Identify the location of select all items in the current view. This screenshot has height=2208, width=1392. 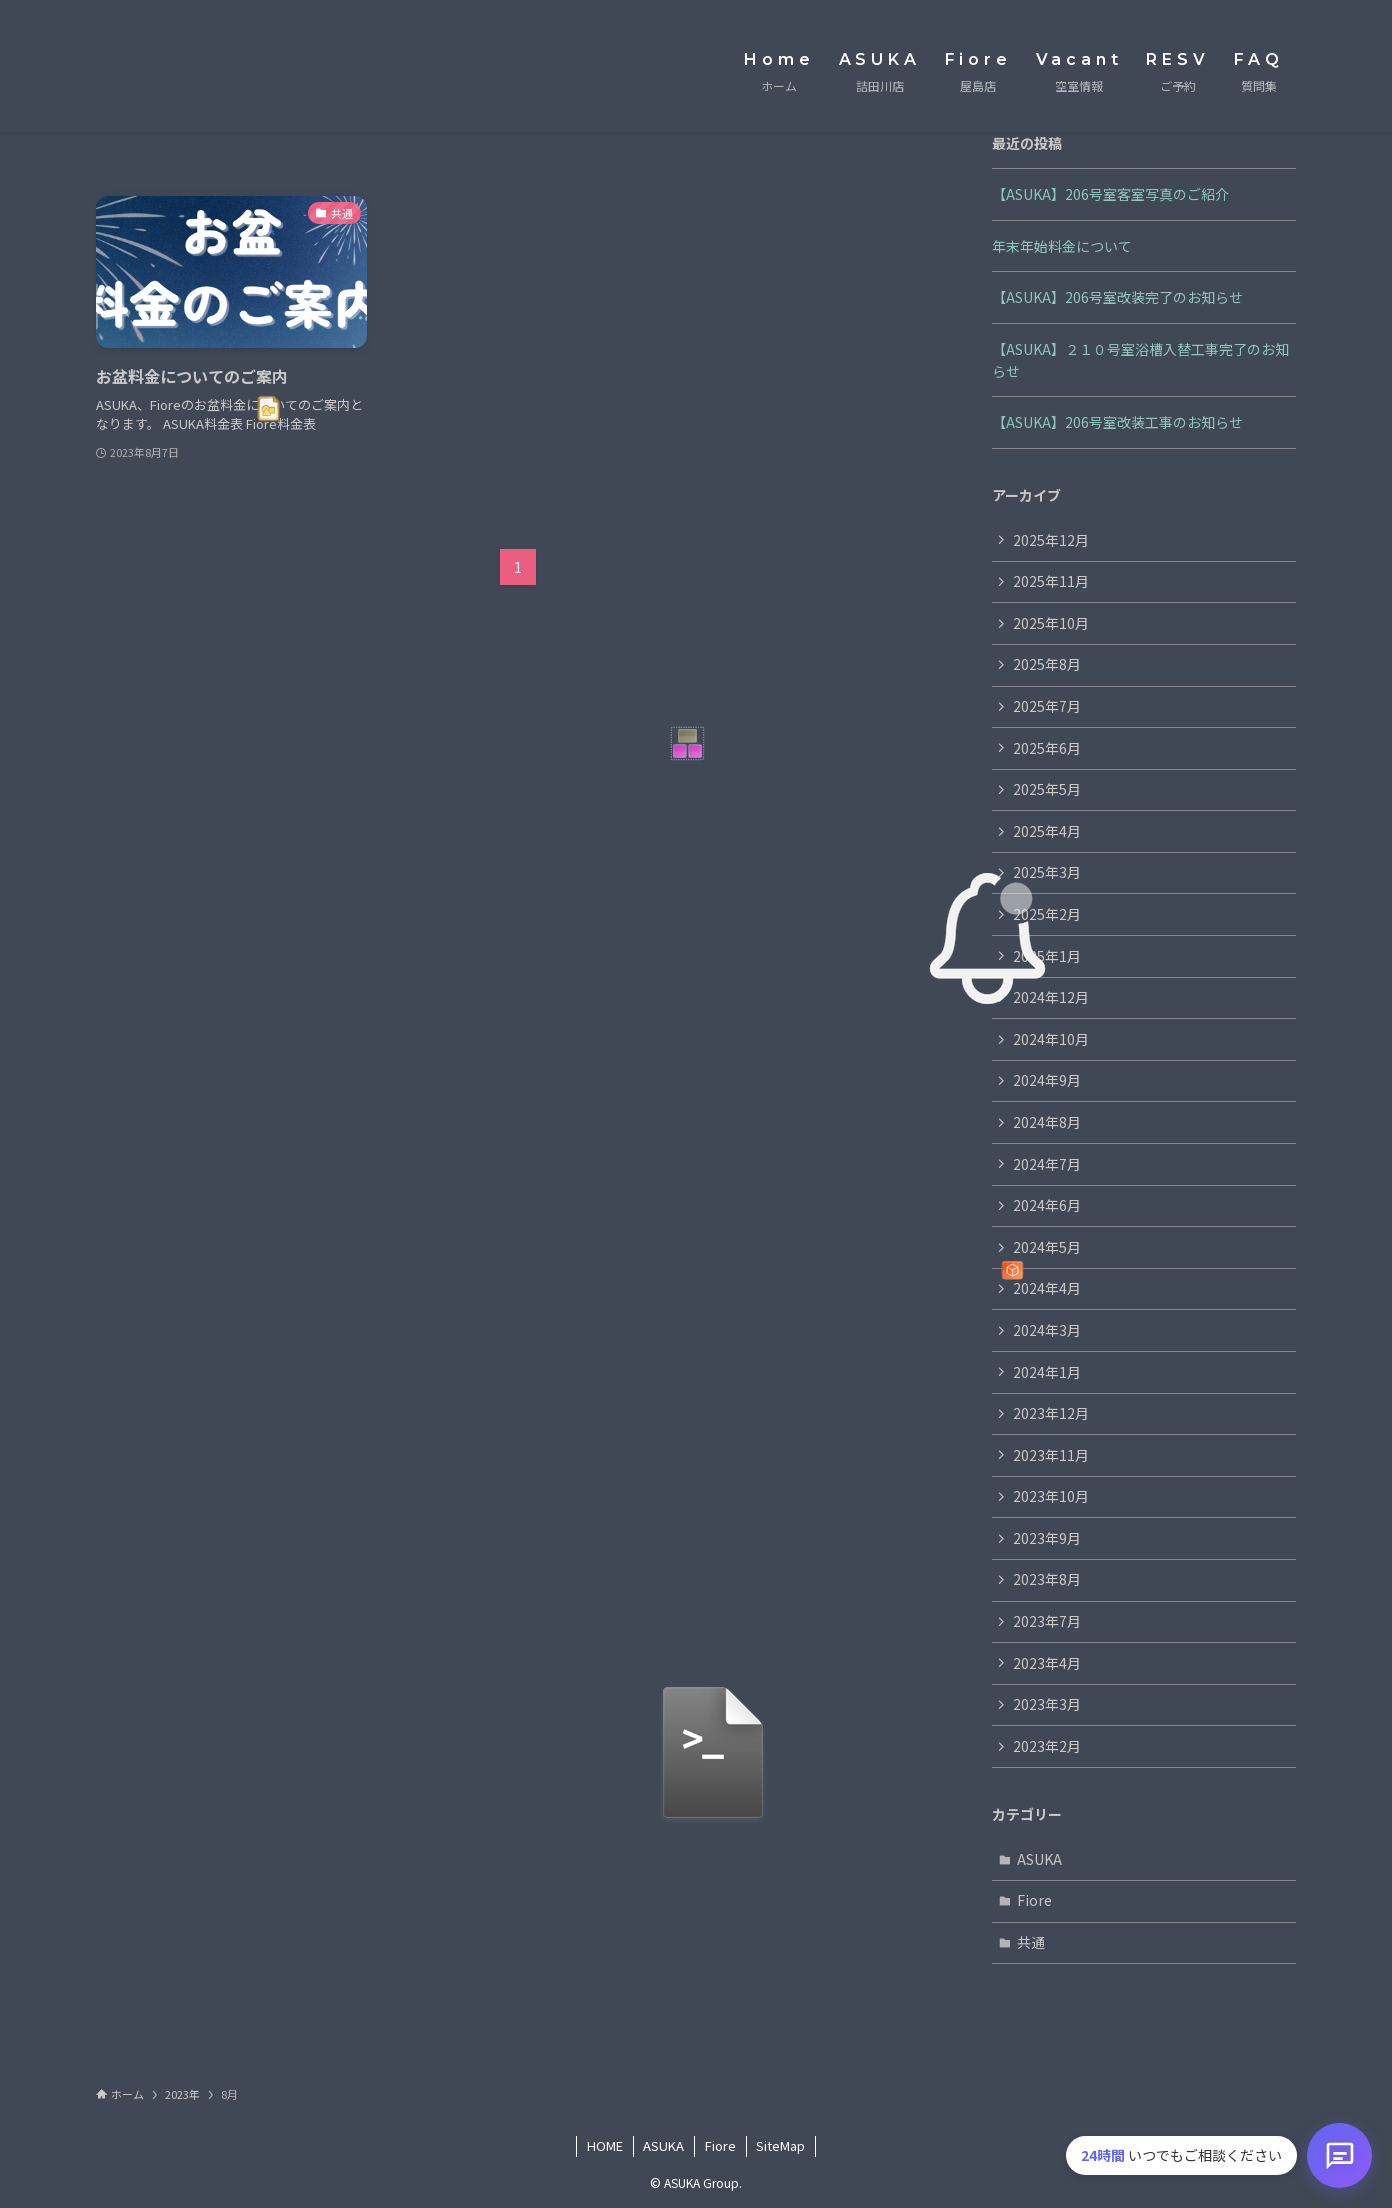
(687, 743).